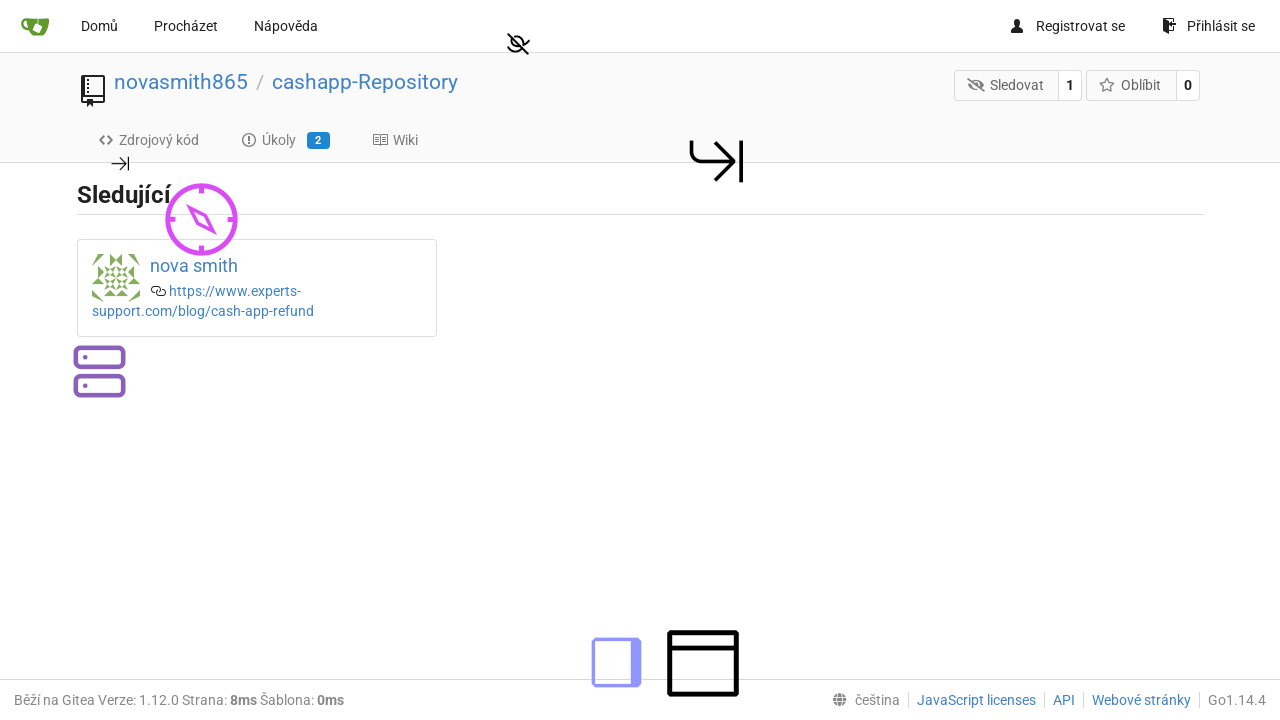 This screenshot has height=720, width=1280. I want to click on move cursor to next tab stop, so click(712, 159).